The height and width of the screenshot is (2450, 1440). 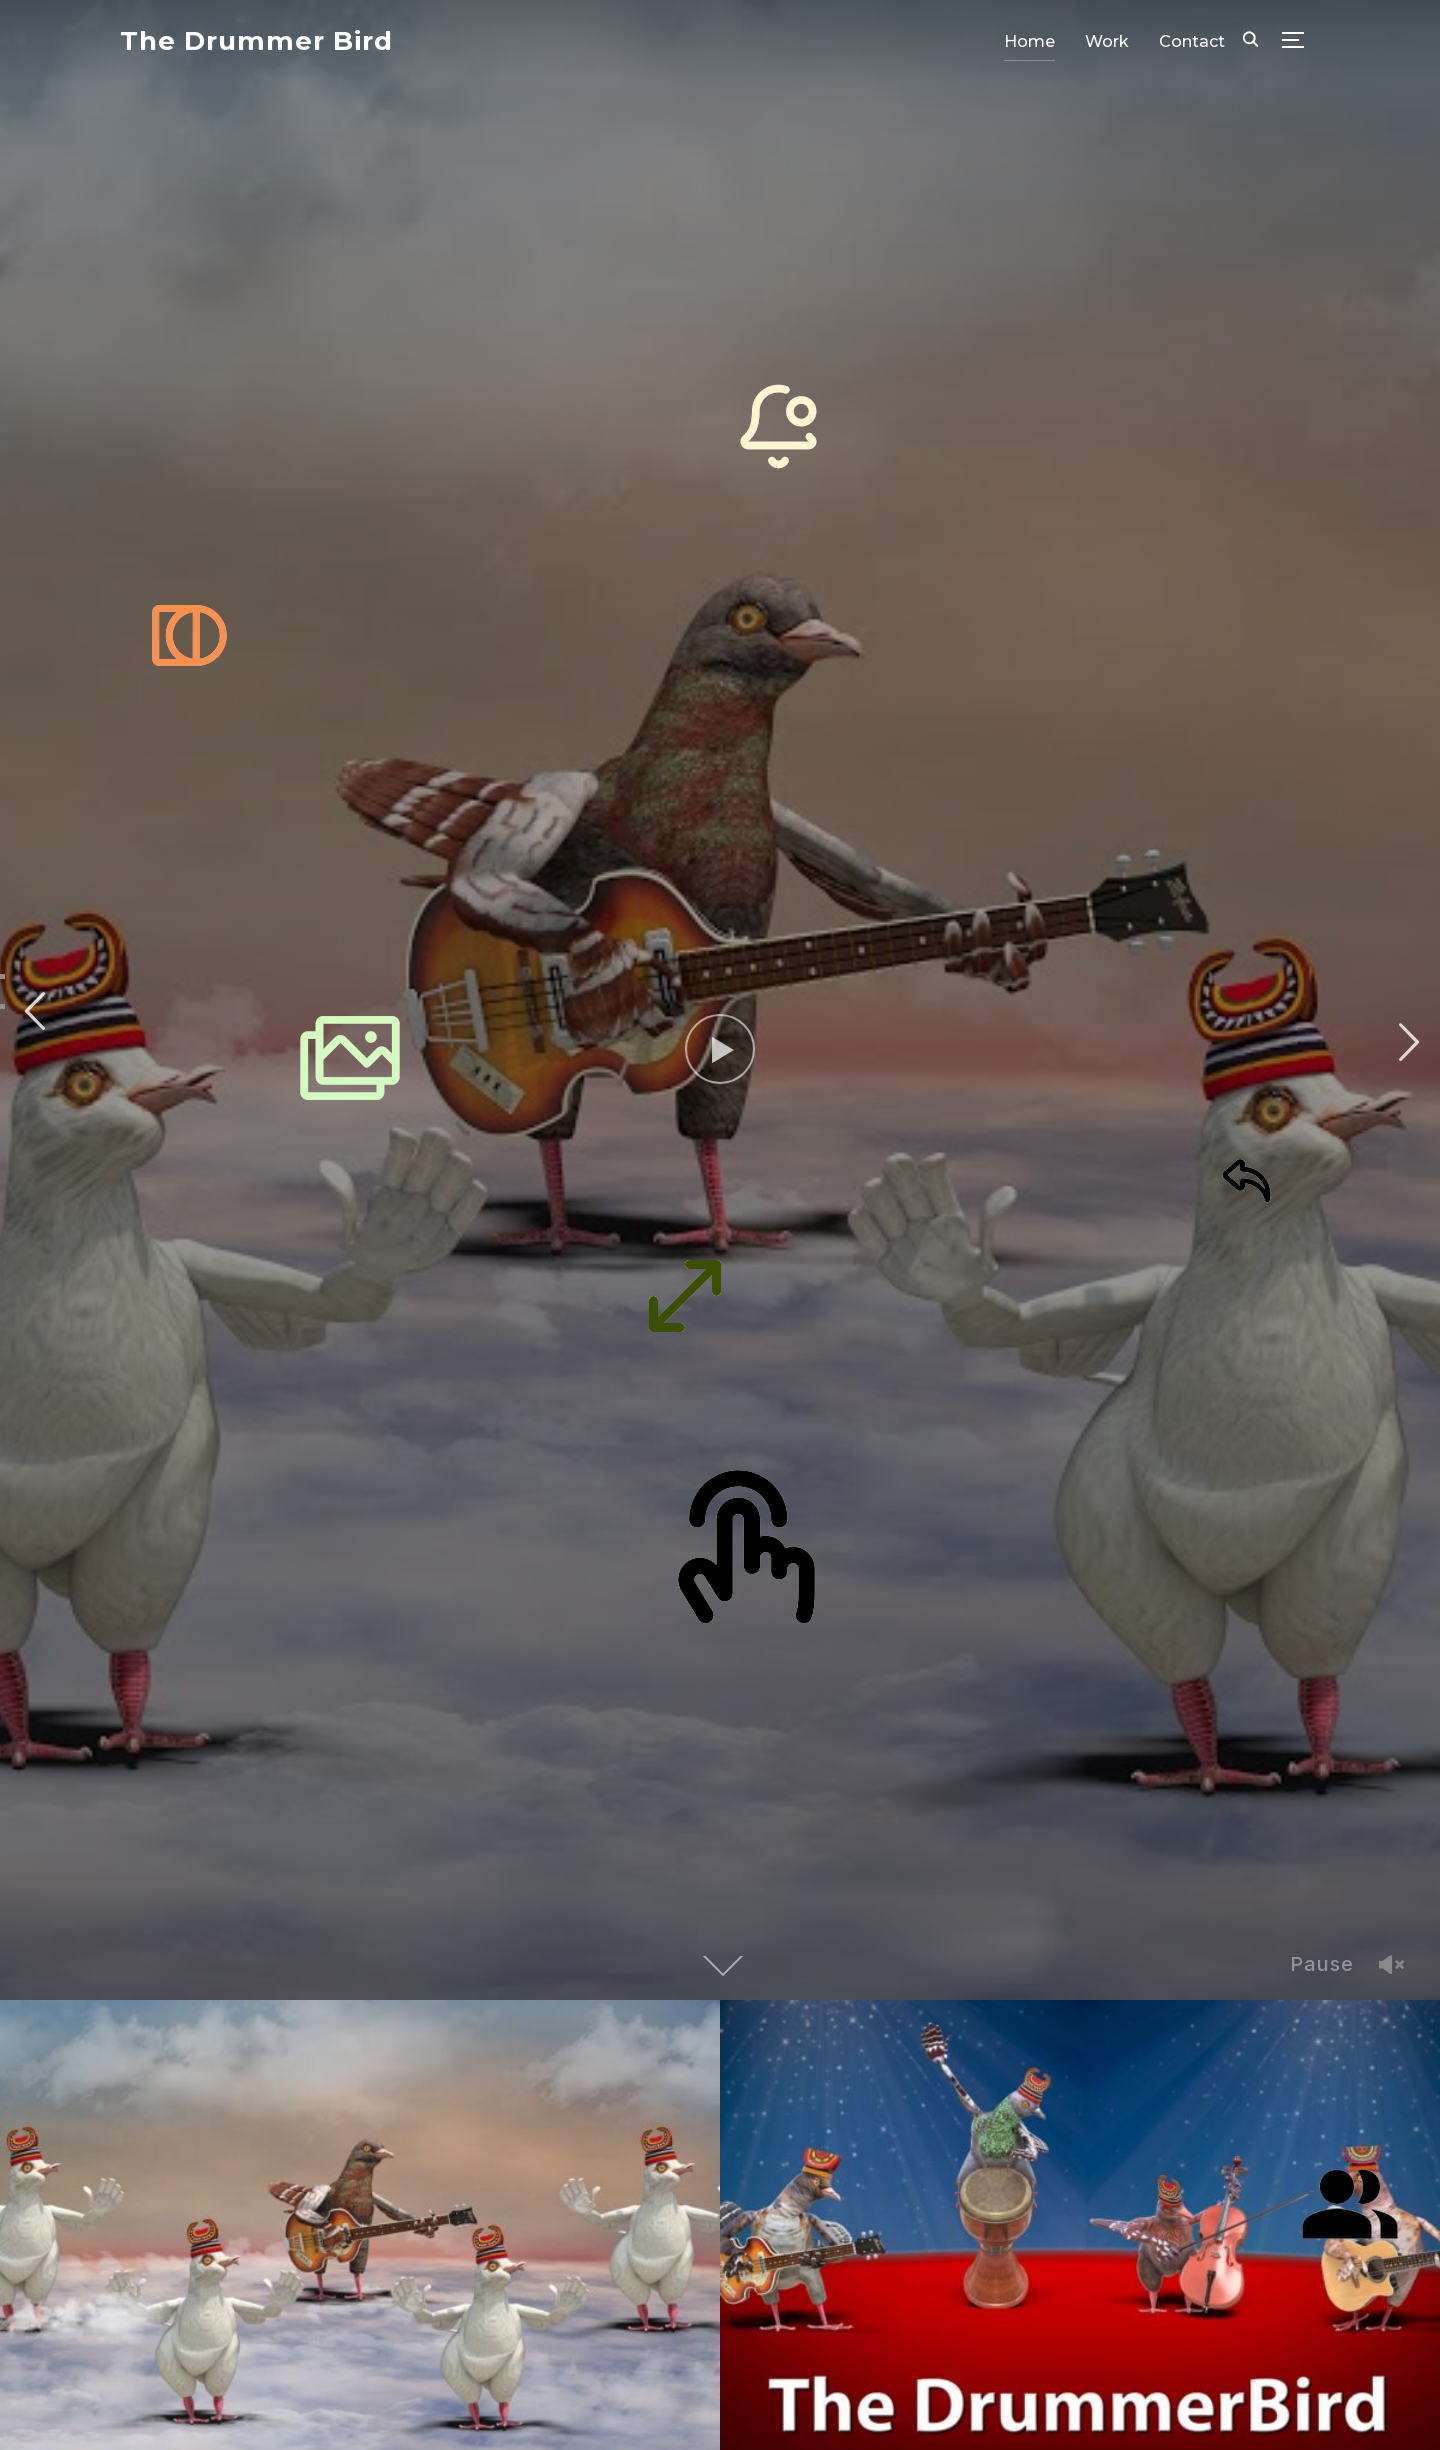 I want to click on resize window diagonally, so click(x=685, y=1296).